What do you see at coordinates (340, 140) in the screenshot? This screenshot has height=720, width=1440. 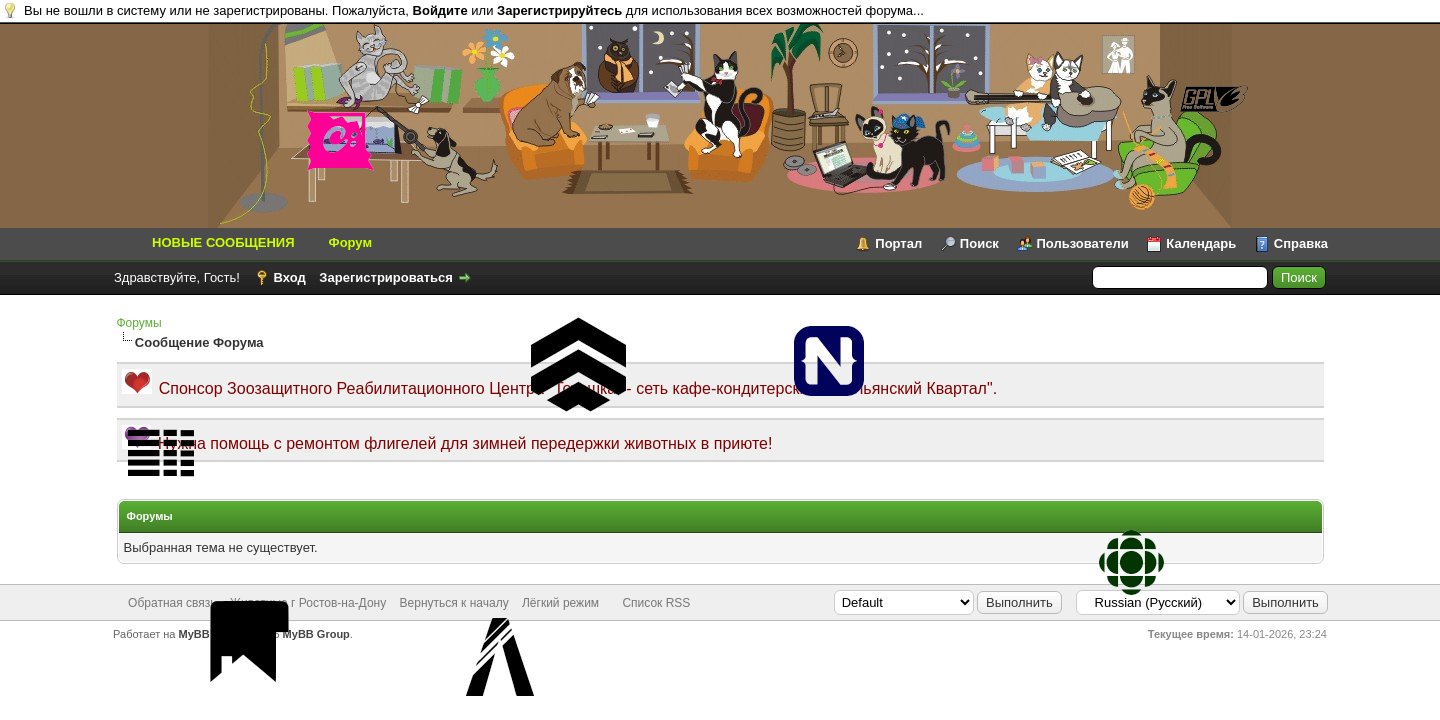 I see `chocolatey package manager logo` at bounding box center [340, 140].